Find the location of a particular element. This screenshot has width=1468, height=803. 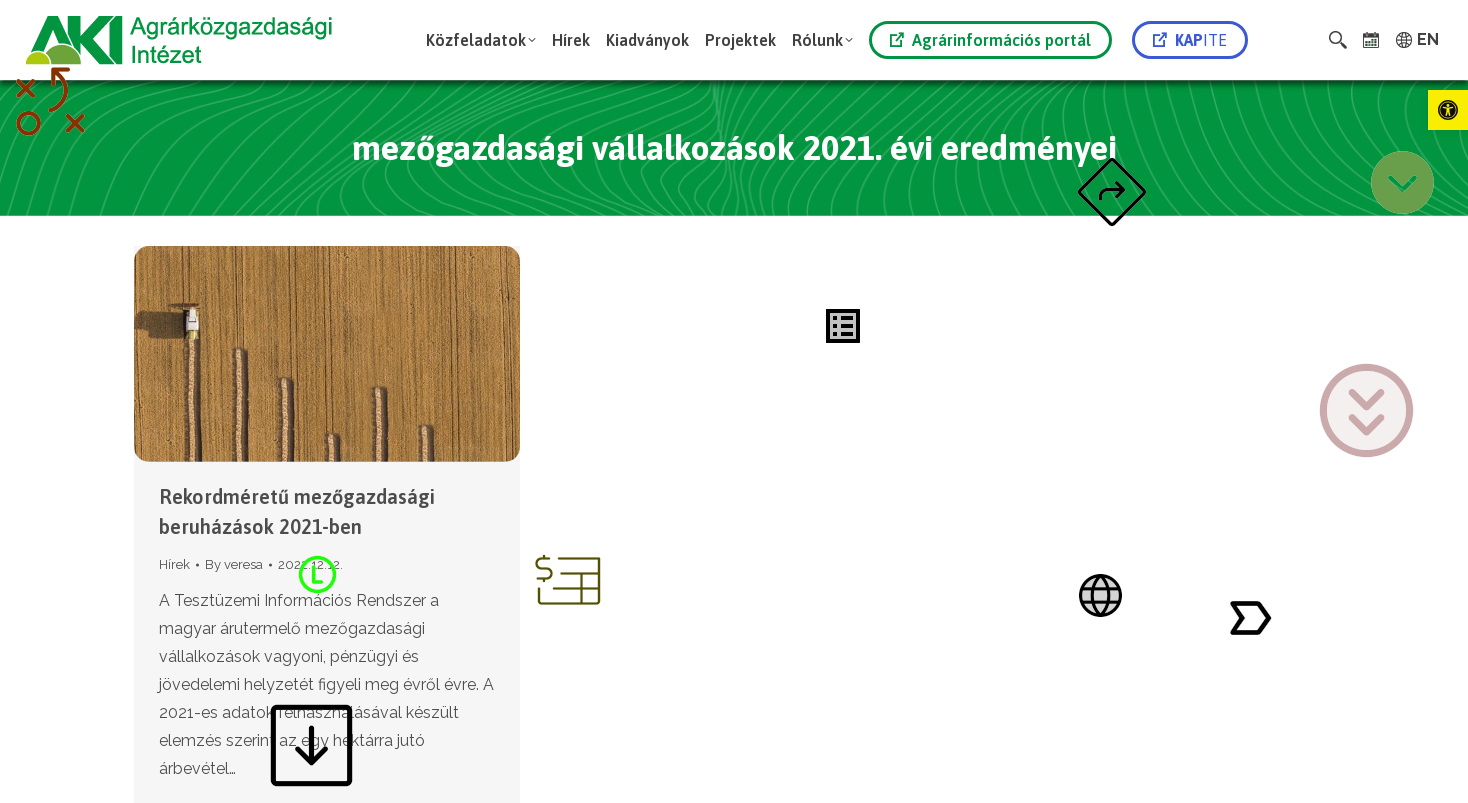

view list details or properties is located at coordinates (843, 326).